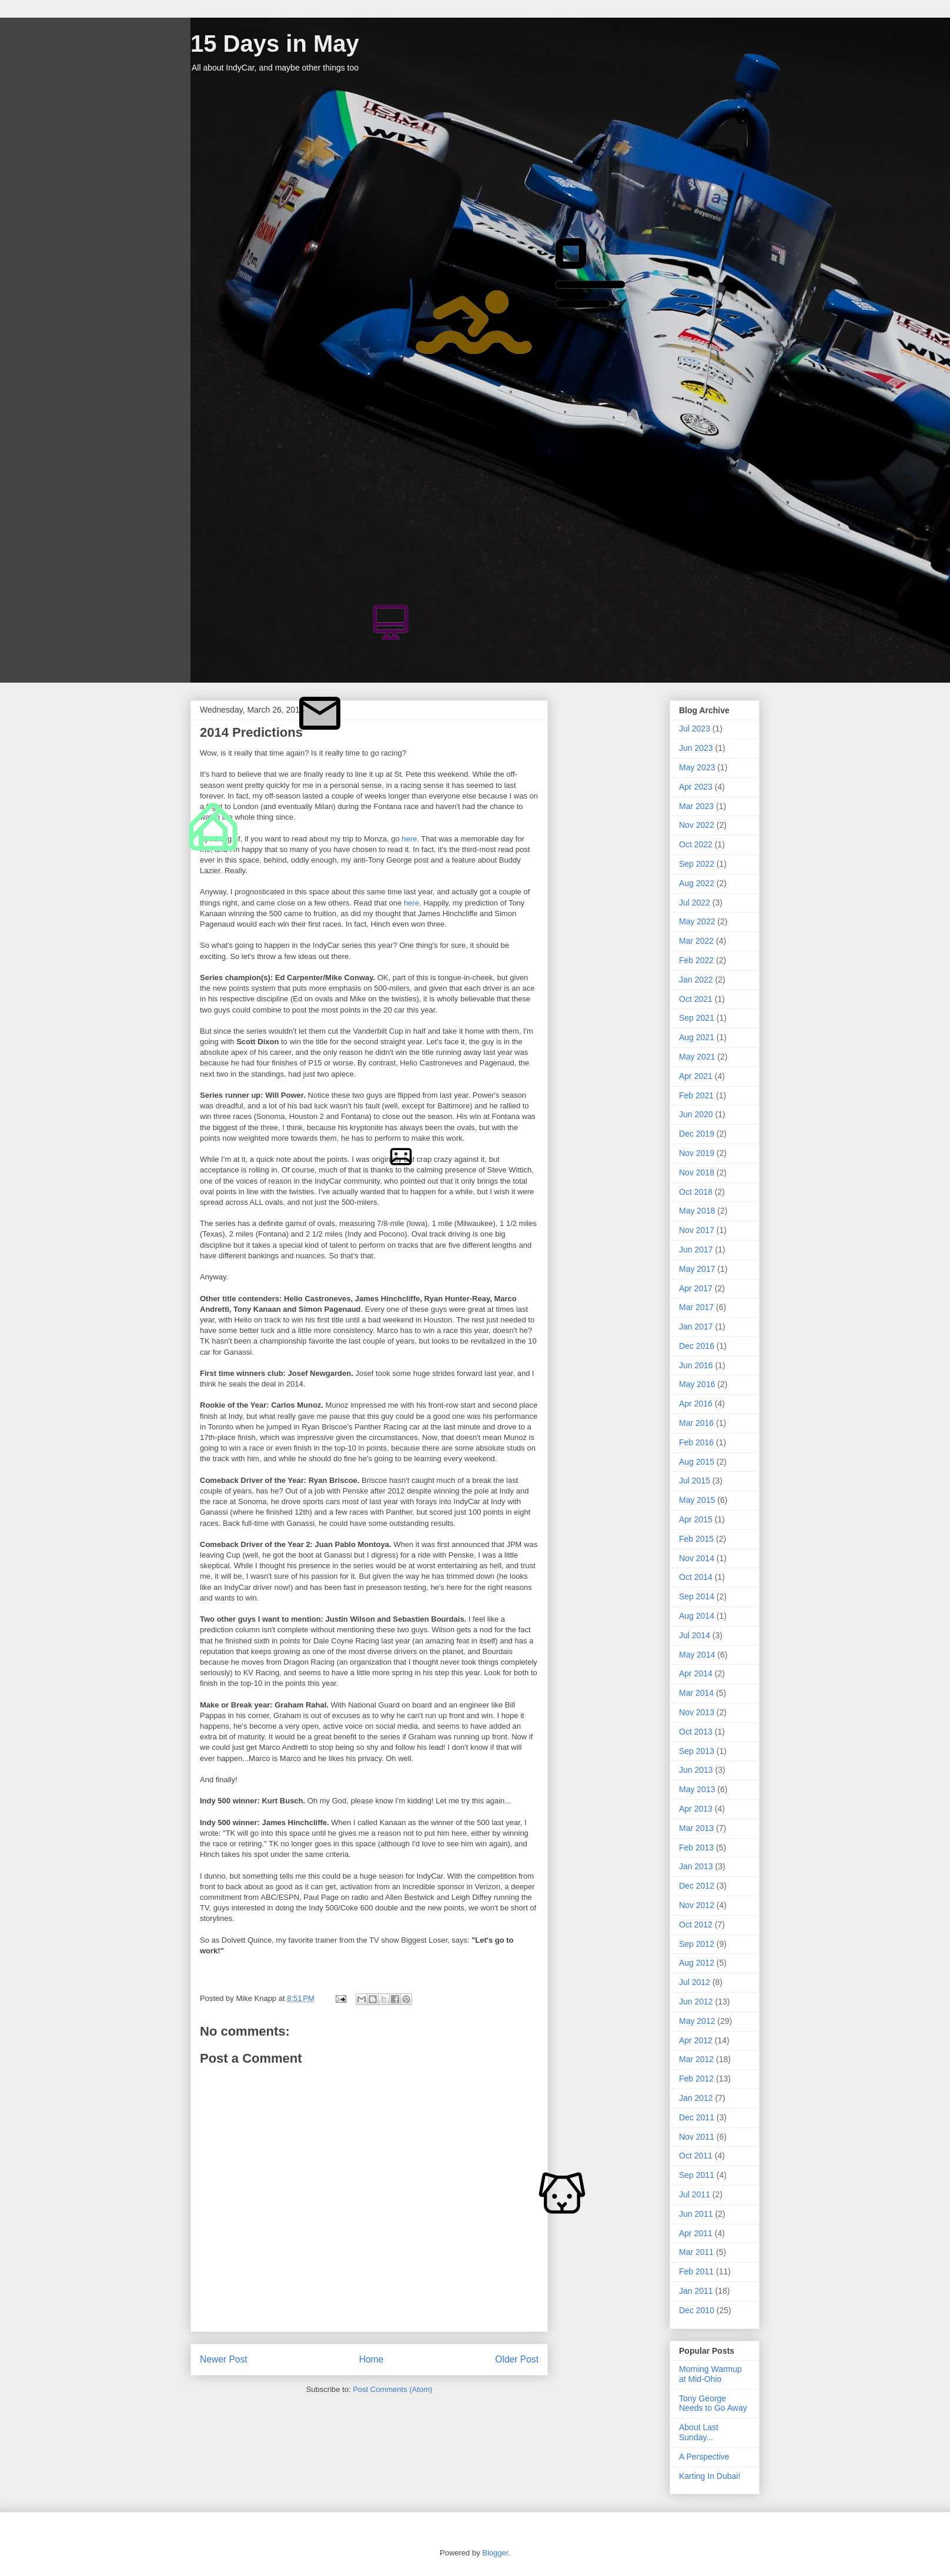  I want to click on open google home app, so click(213, 826).